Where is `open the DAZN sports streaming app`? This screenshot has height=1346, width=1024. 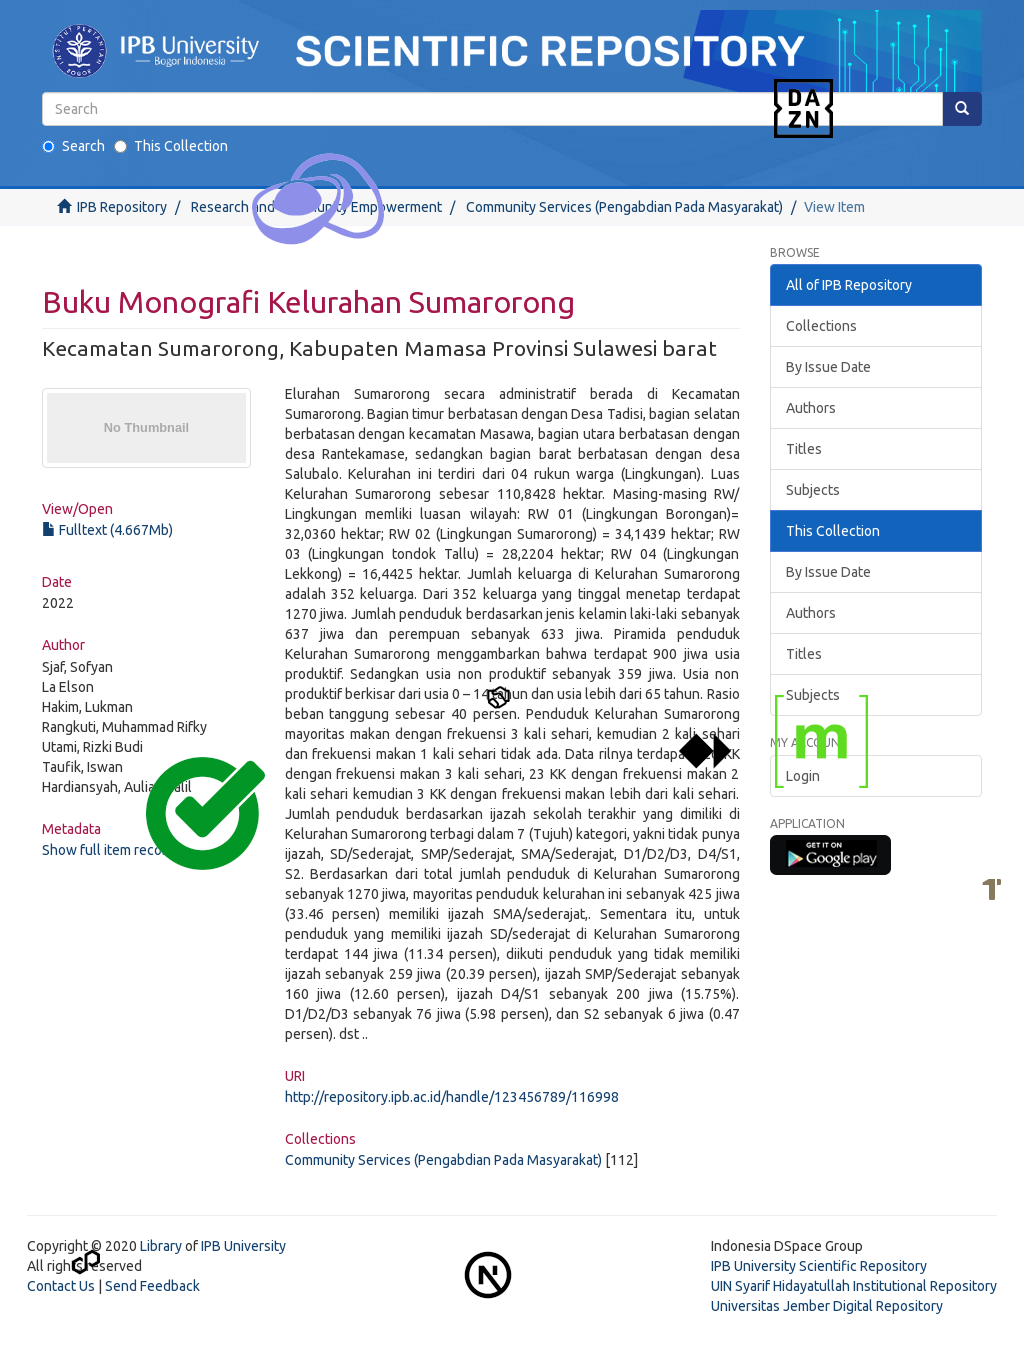 open the DAZN sports streaming app is located at coordinates (803, 108).